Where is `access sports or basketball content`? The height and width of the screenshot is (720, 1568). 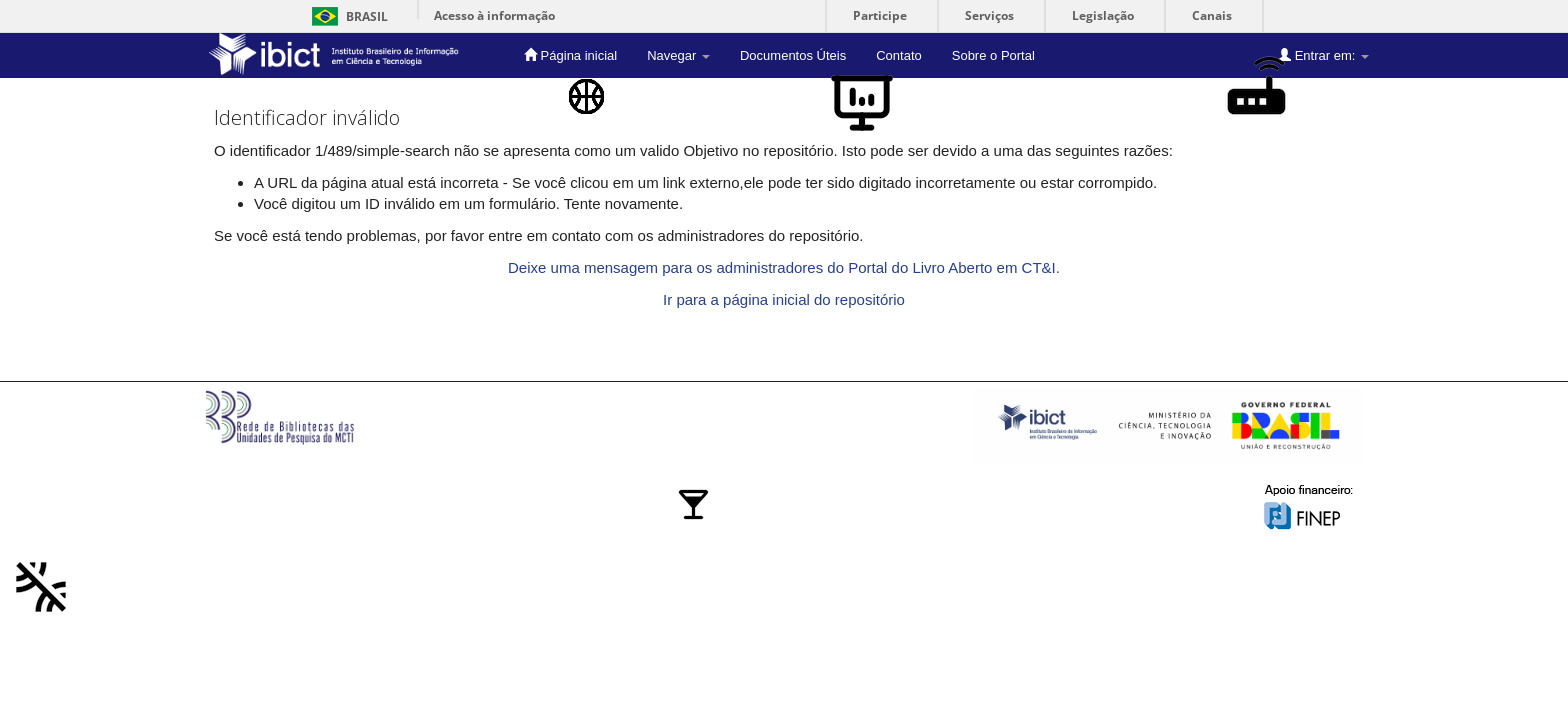
access sports or basketball content is located at coordinates (586, 96).